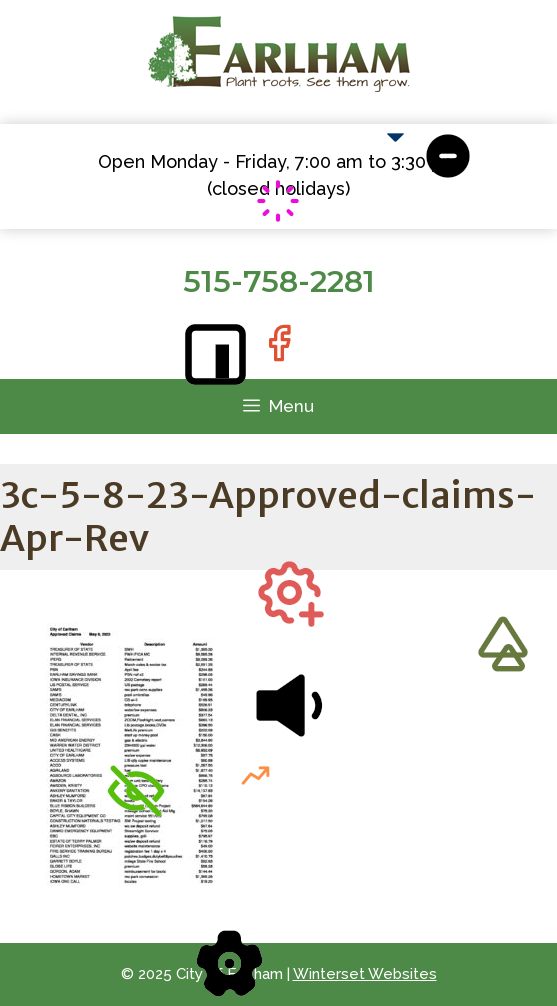  What do you see at coordinates (255, 775) in the screenshot?
I see `view trending or popular content` at bounding box center [255, 775].